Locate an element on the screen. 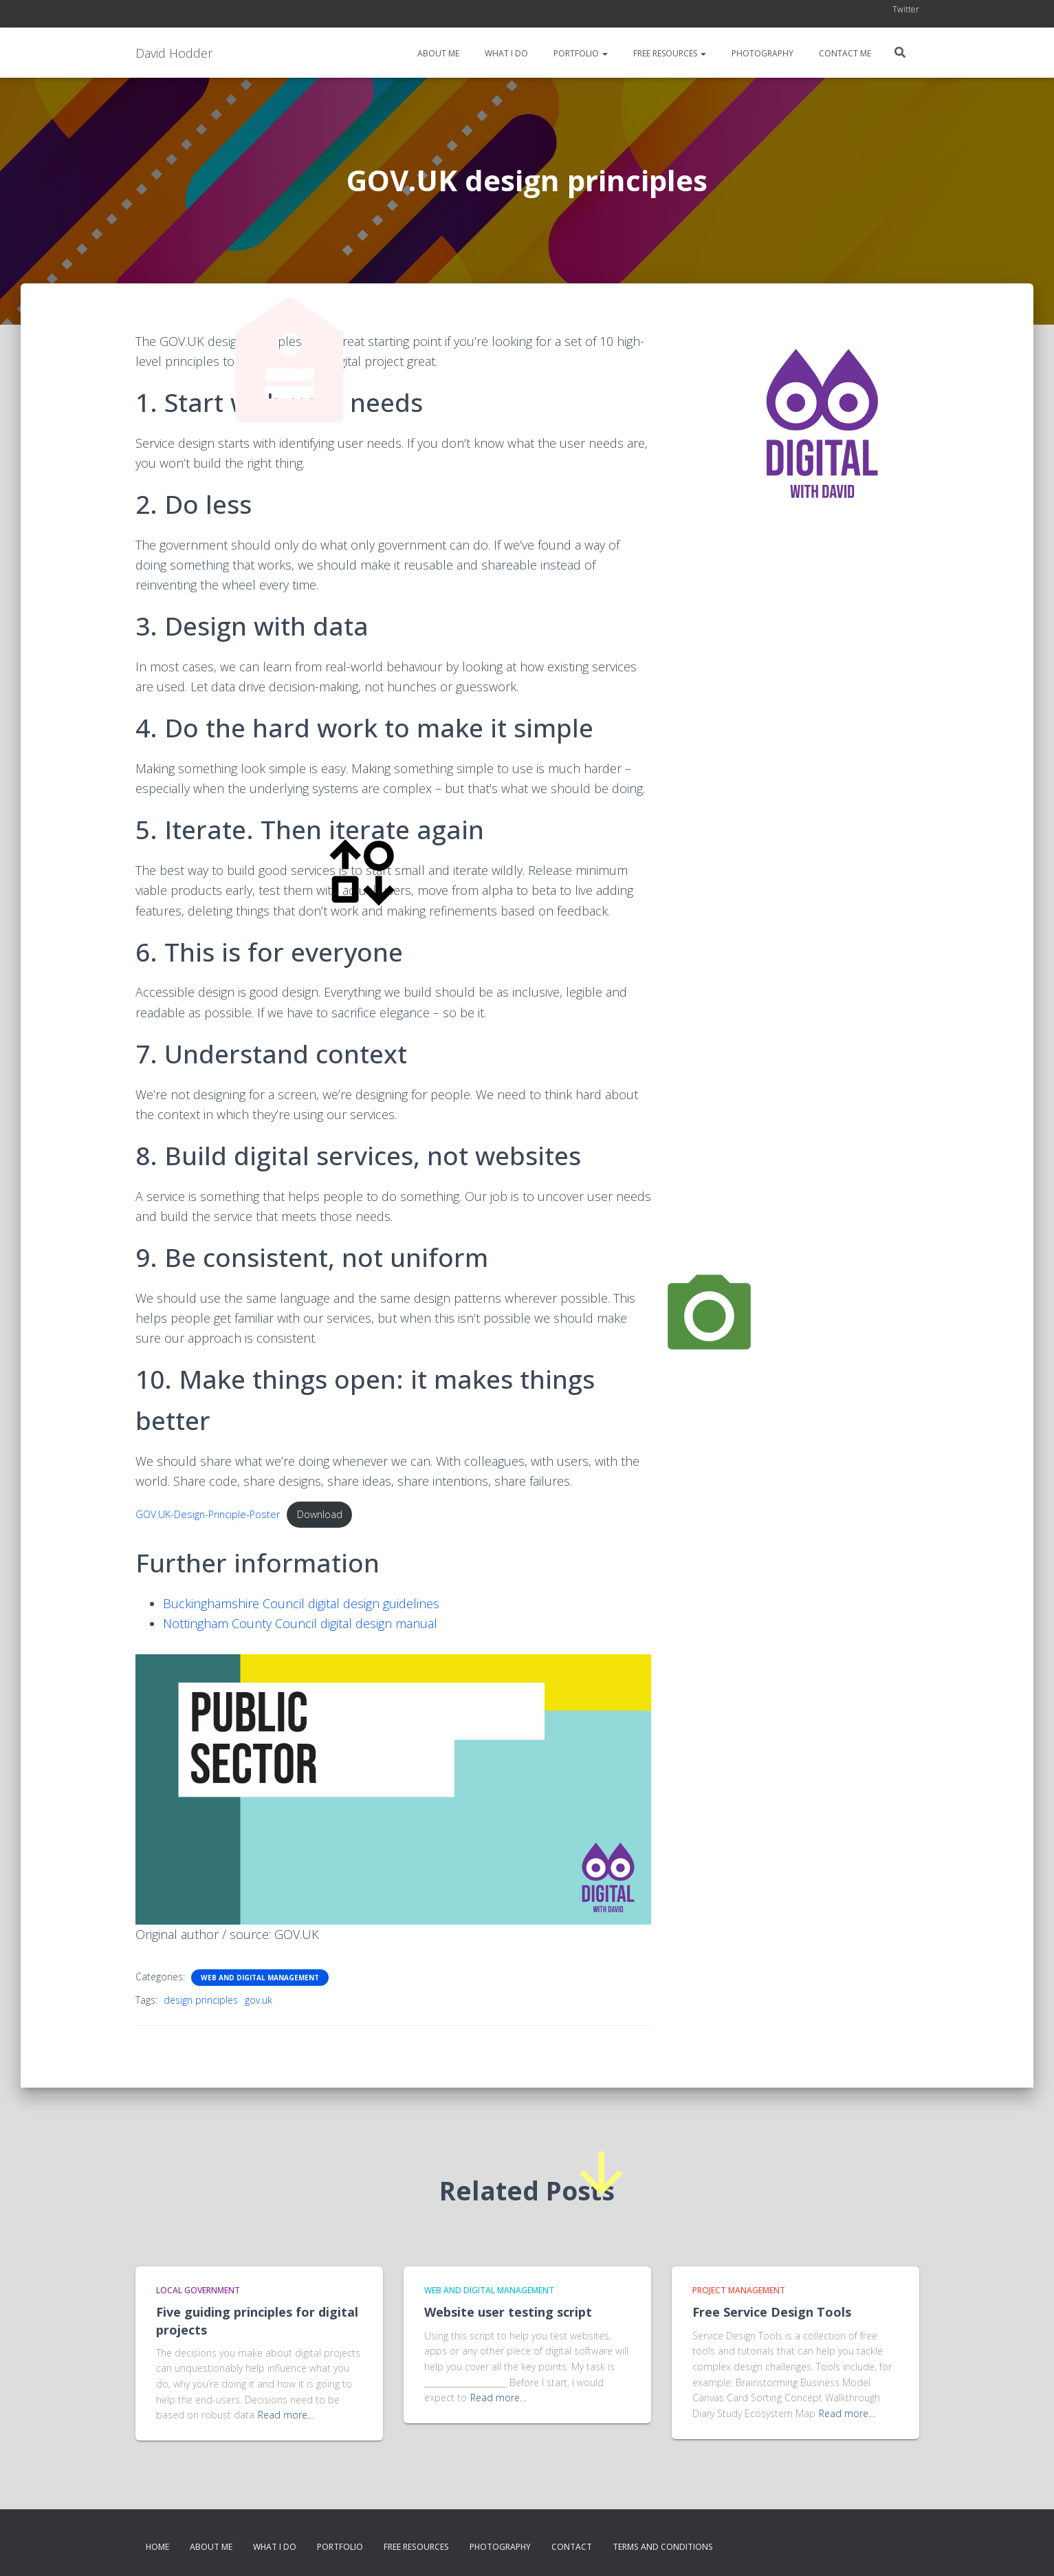 This screenshot has height=2576, width=1054. swap or exchange items is located at coordinates (362, 872).